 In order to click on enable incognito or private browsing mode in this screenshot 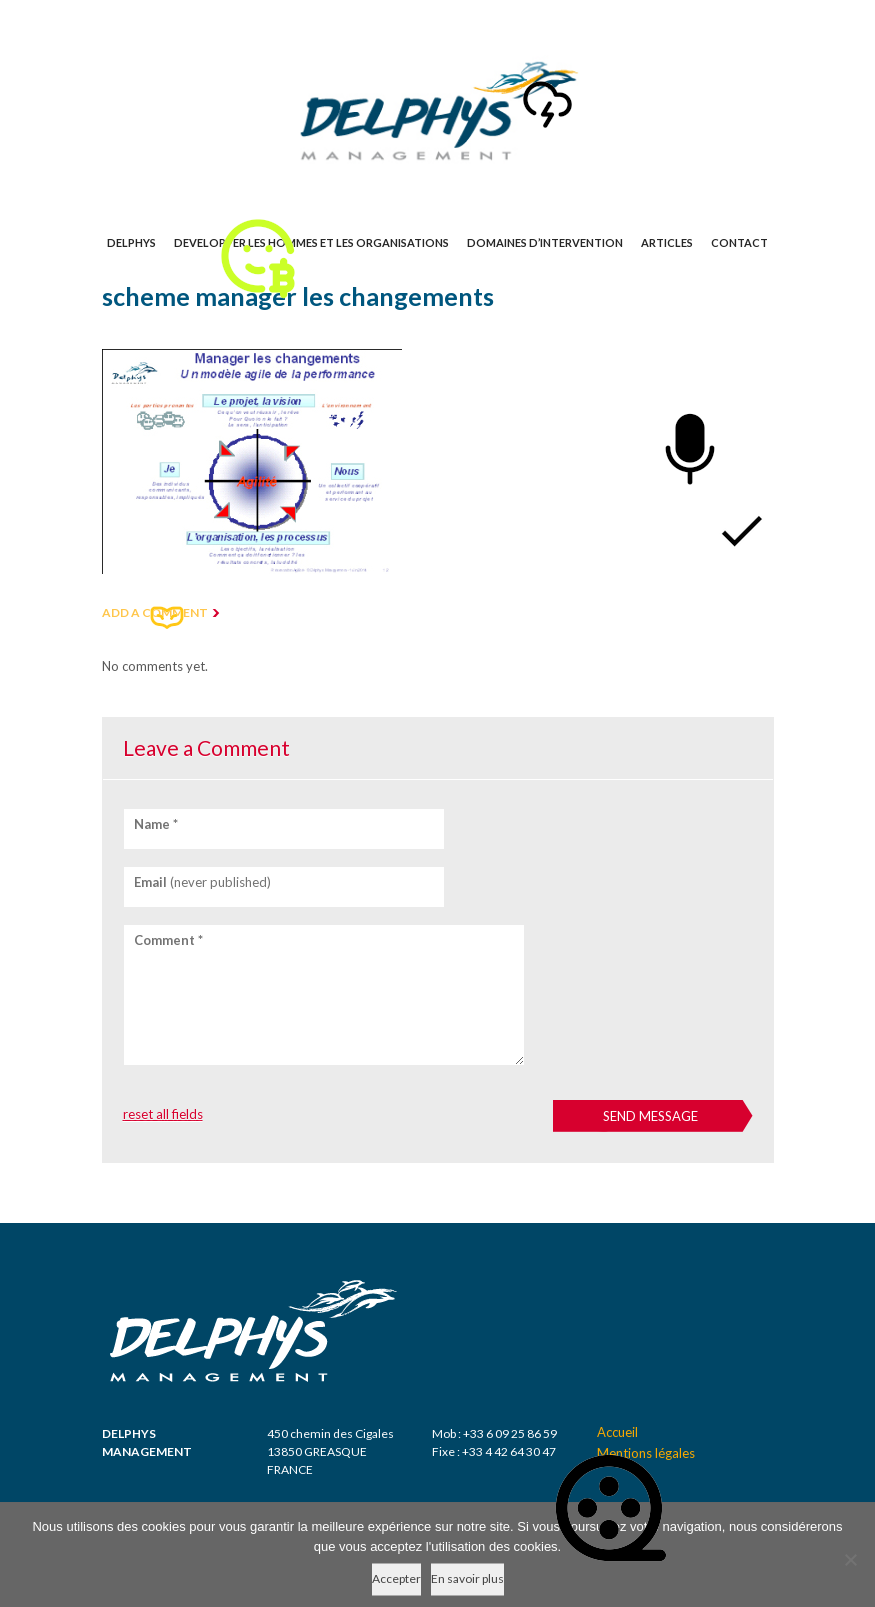, I will do `click(167, 617)`.